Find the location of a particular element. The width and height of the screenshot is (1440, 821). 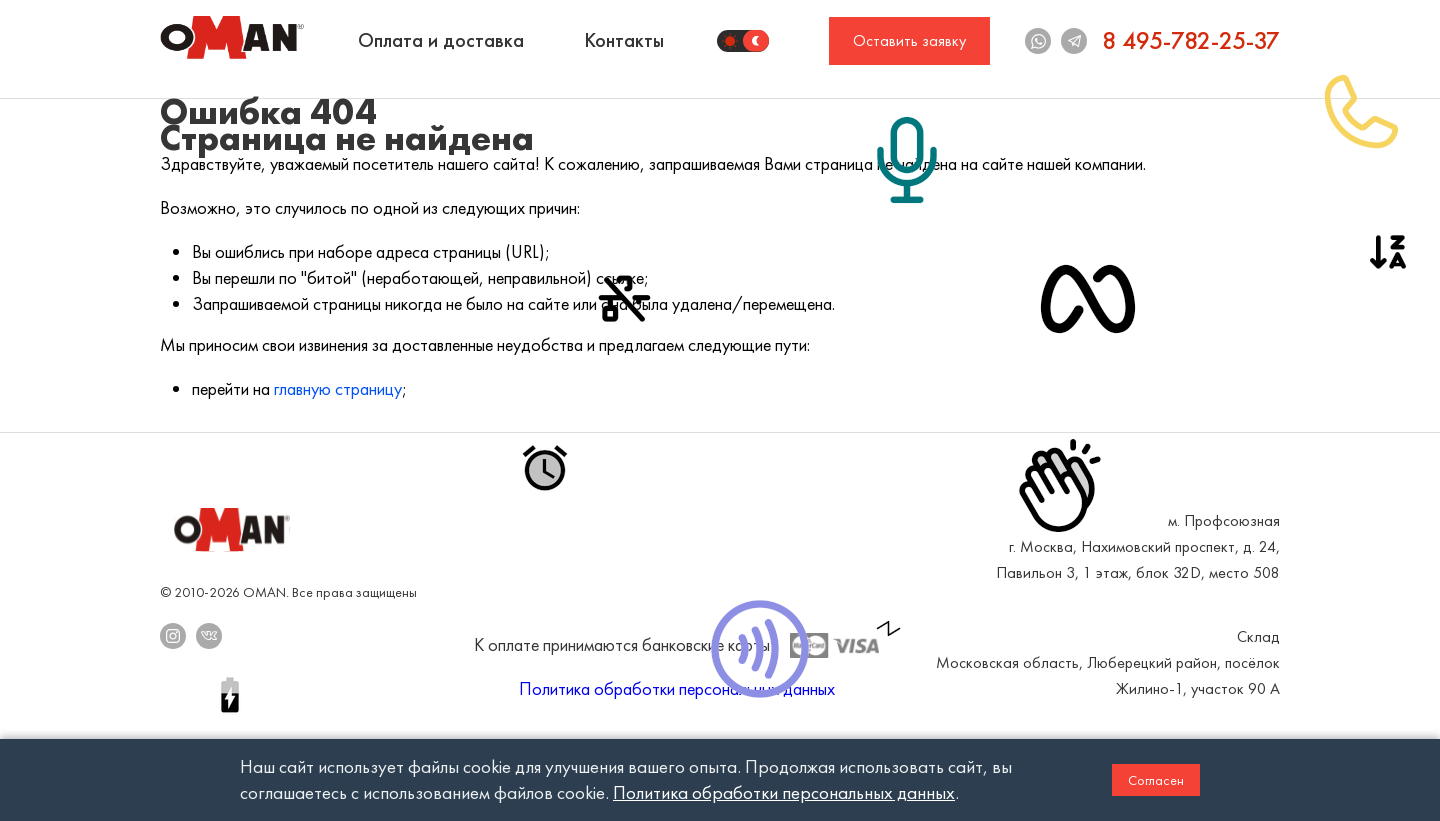

indicates battery is charging at 60% capacity is located at coordinates (230, 695).